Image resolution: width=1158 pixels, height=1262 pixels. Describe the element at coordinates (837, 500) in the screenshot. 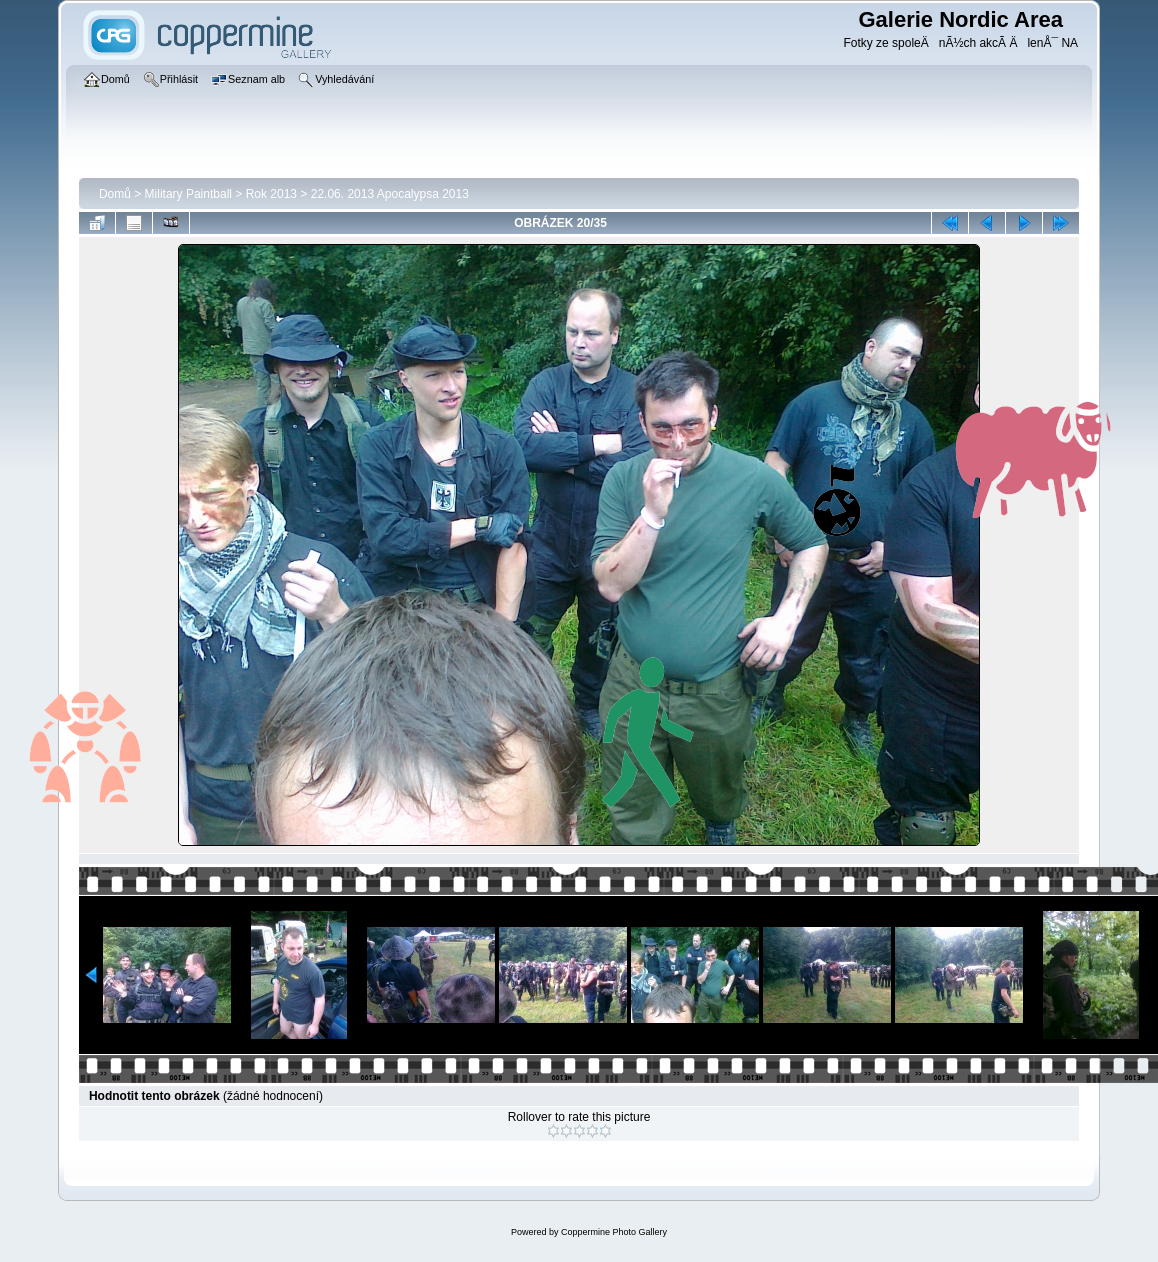

I see `conquer or claim a planet in a strategy game` at that location.